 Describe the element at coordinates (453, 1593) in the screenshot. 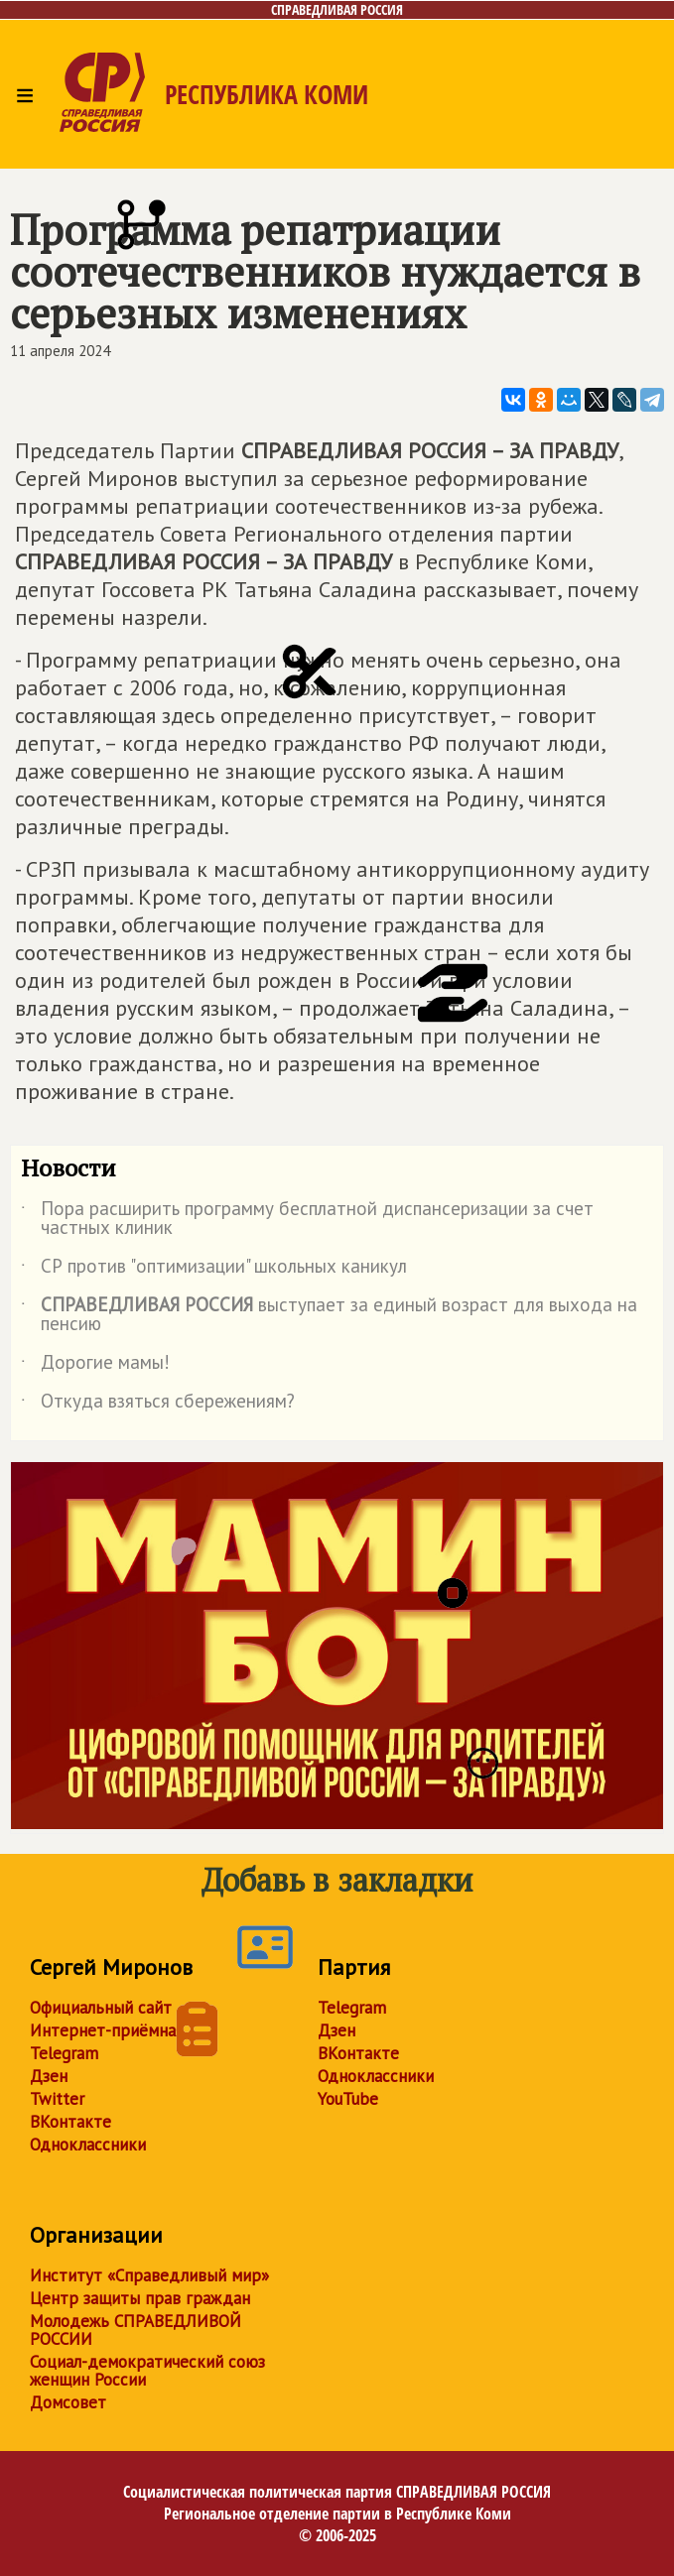

I see `stop playback or recording` at that location.